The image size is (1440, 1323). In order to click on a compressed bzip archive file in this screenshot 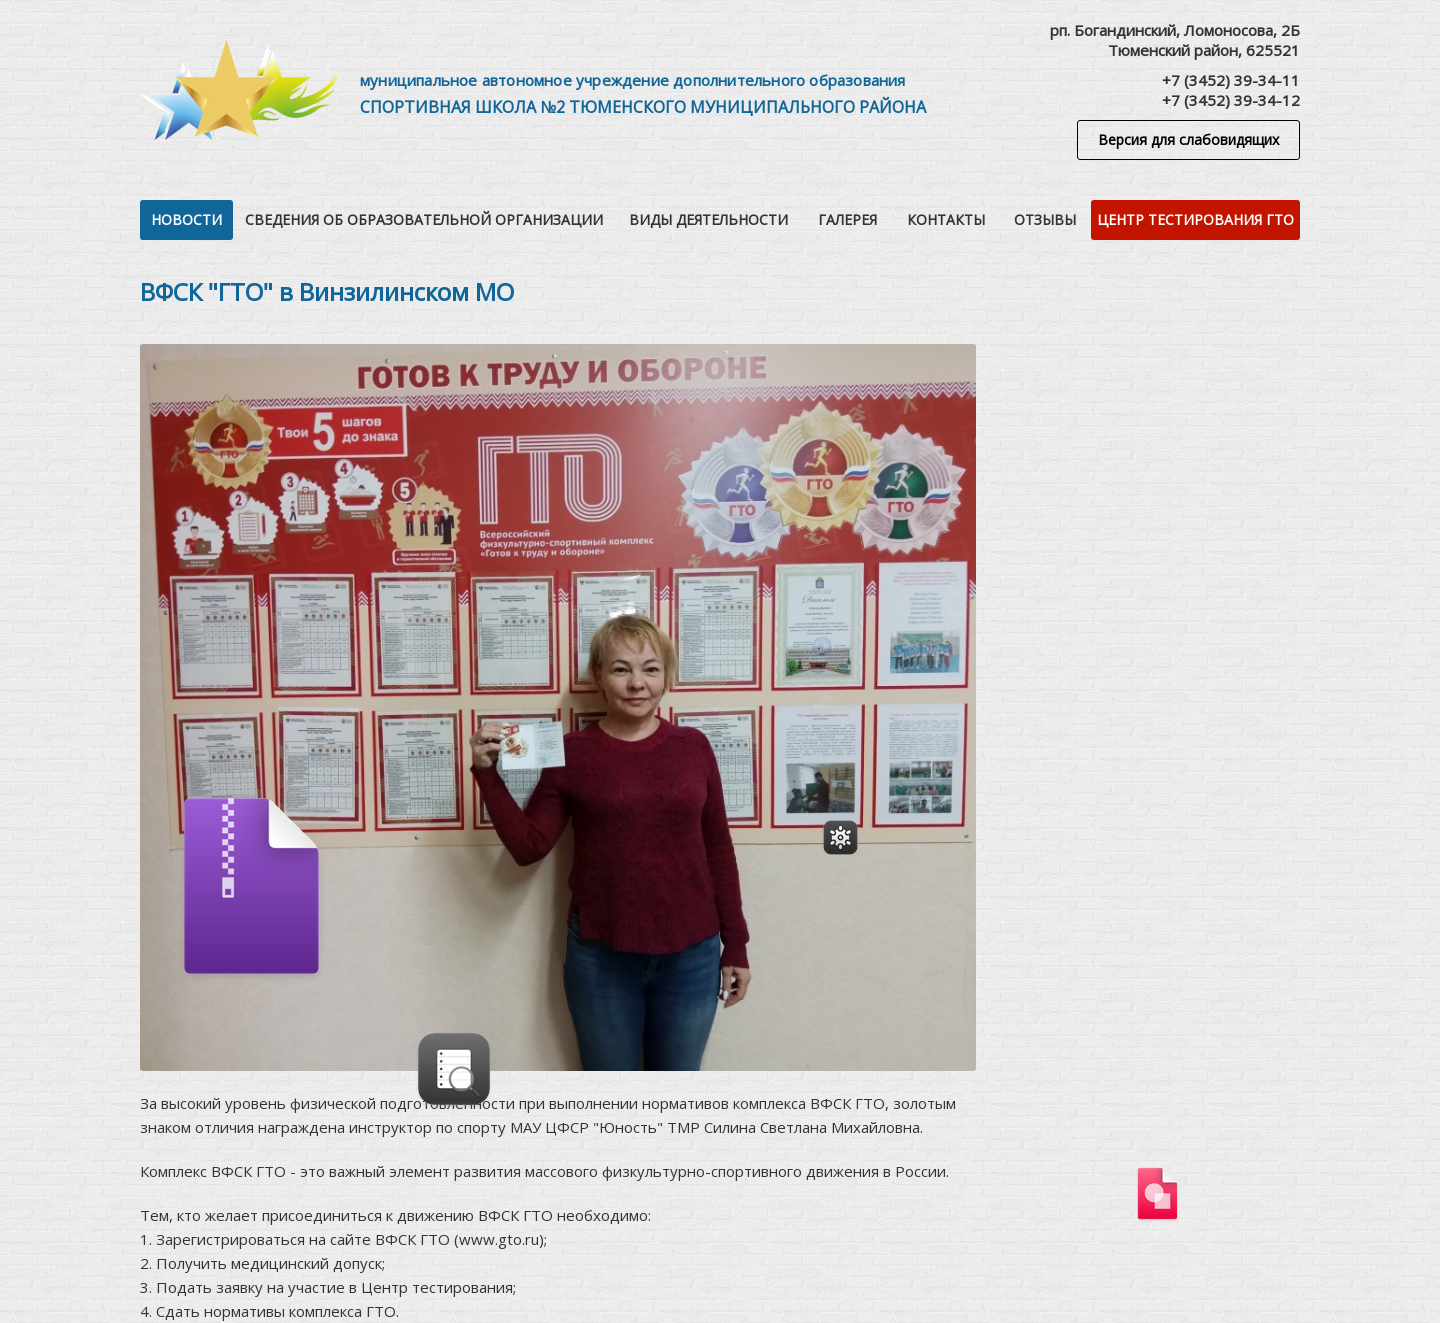, I will do `click(251, 889)`.